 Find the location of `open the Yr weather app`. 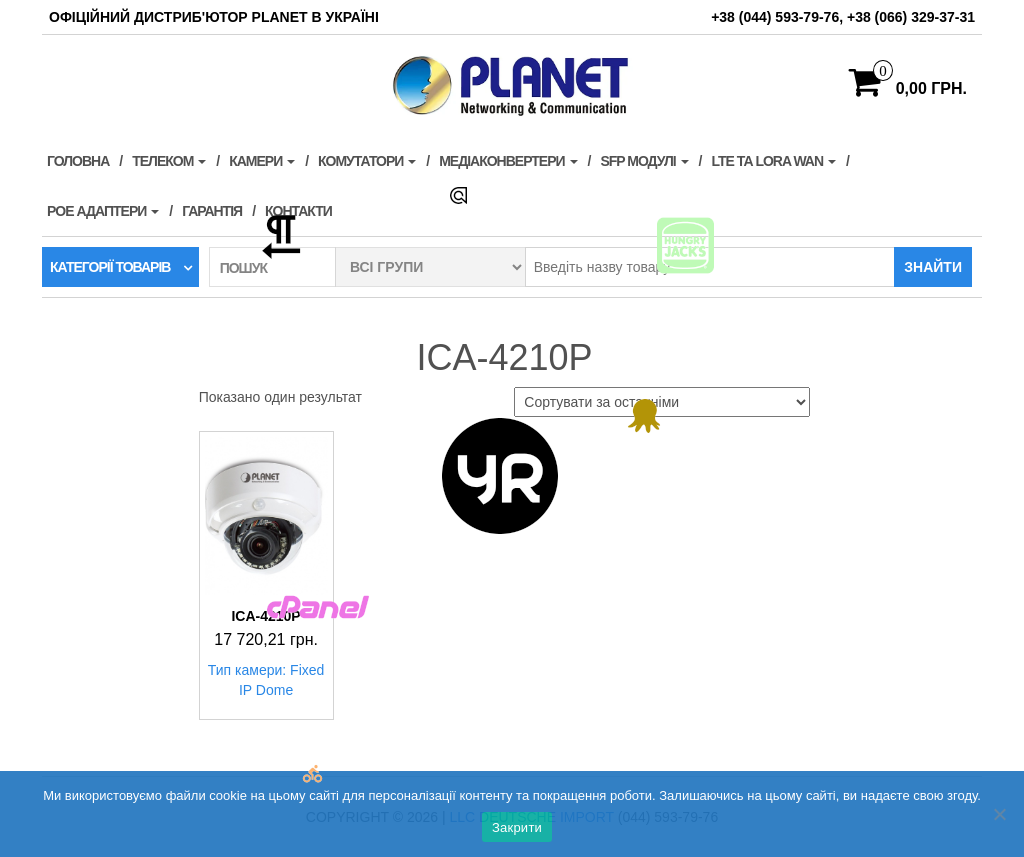

open the Yr weather app is located at coordinates (500, 476).